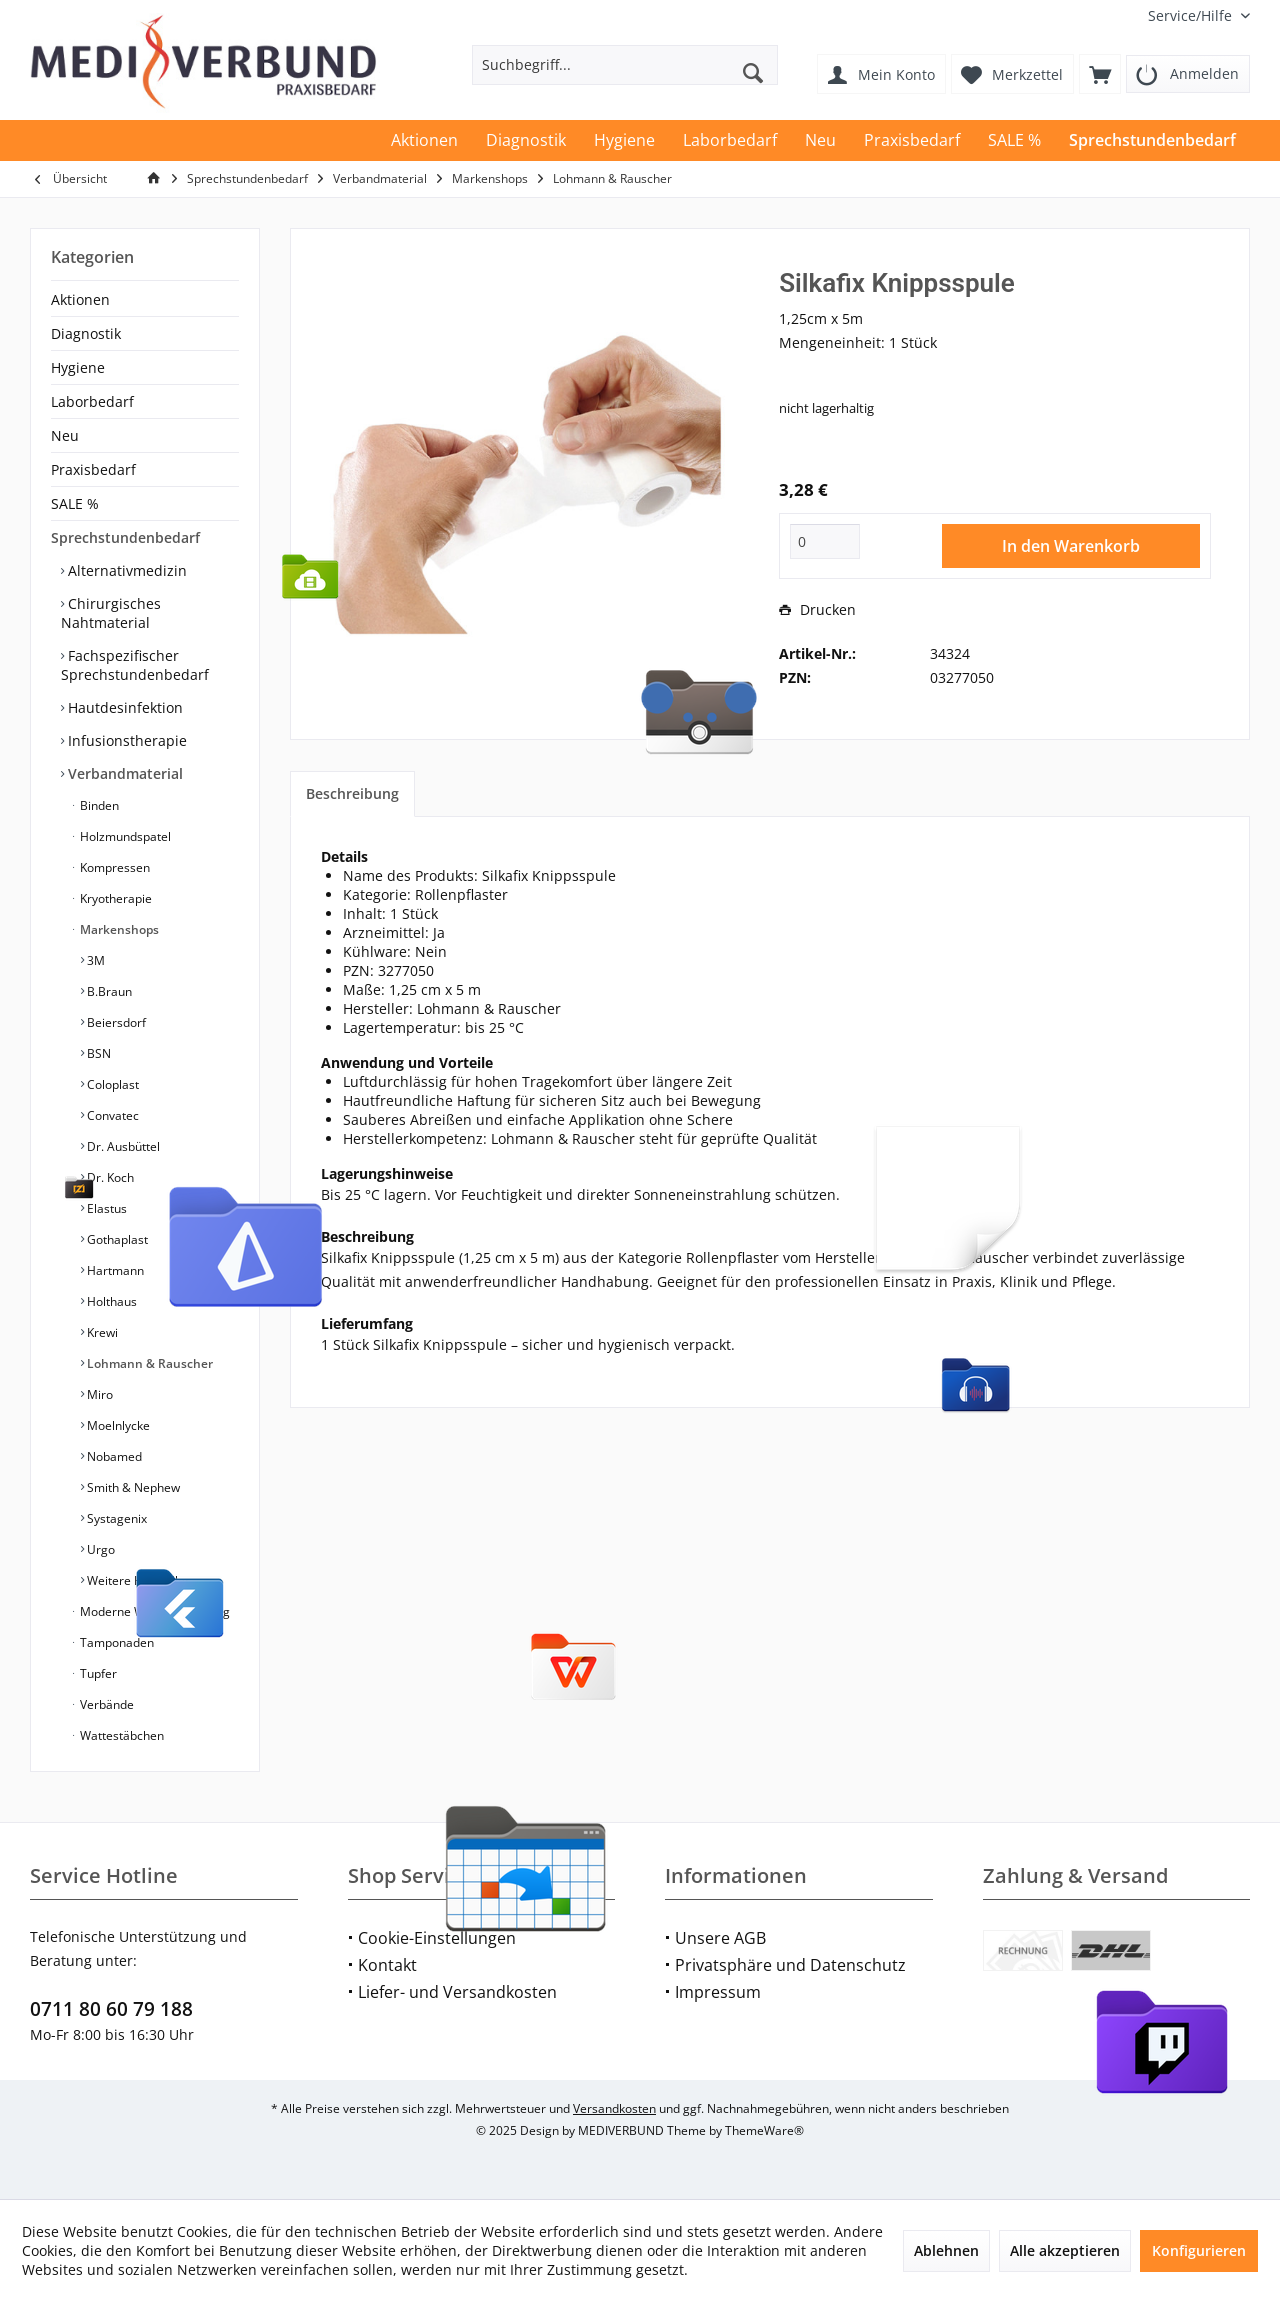  Describe the element at coordinates (1161, 2045) in the screenshot. I see `open folder containing Twitch-related files` at that location.